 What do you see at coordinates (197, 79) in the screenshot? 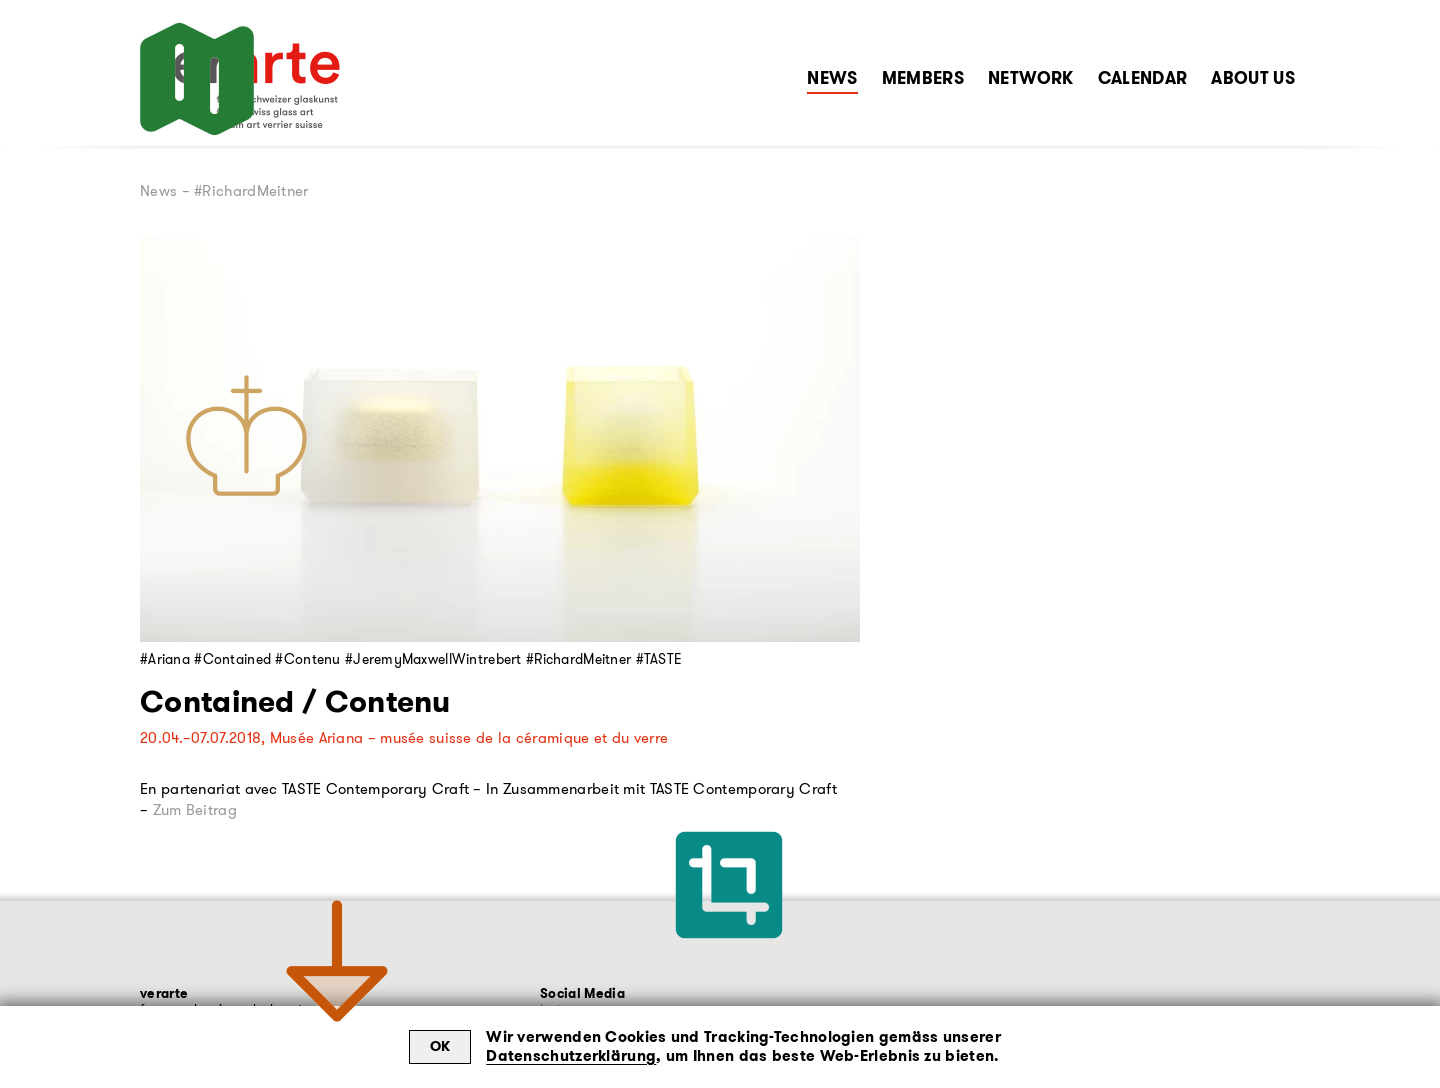
I see `view map or navigation` at bounding box center [197, 79].